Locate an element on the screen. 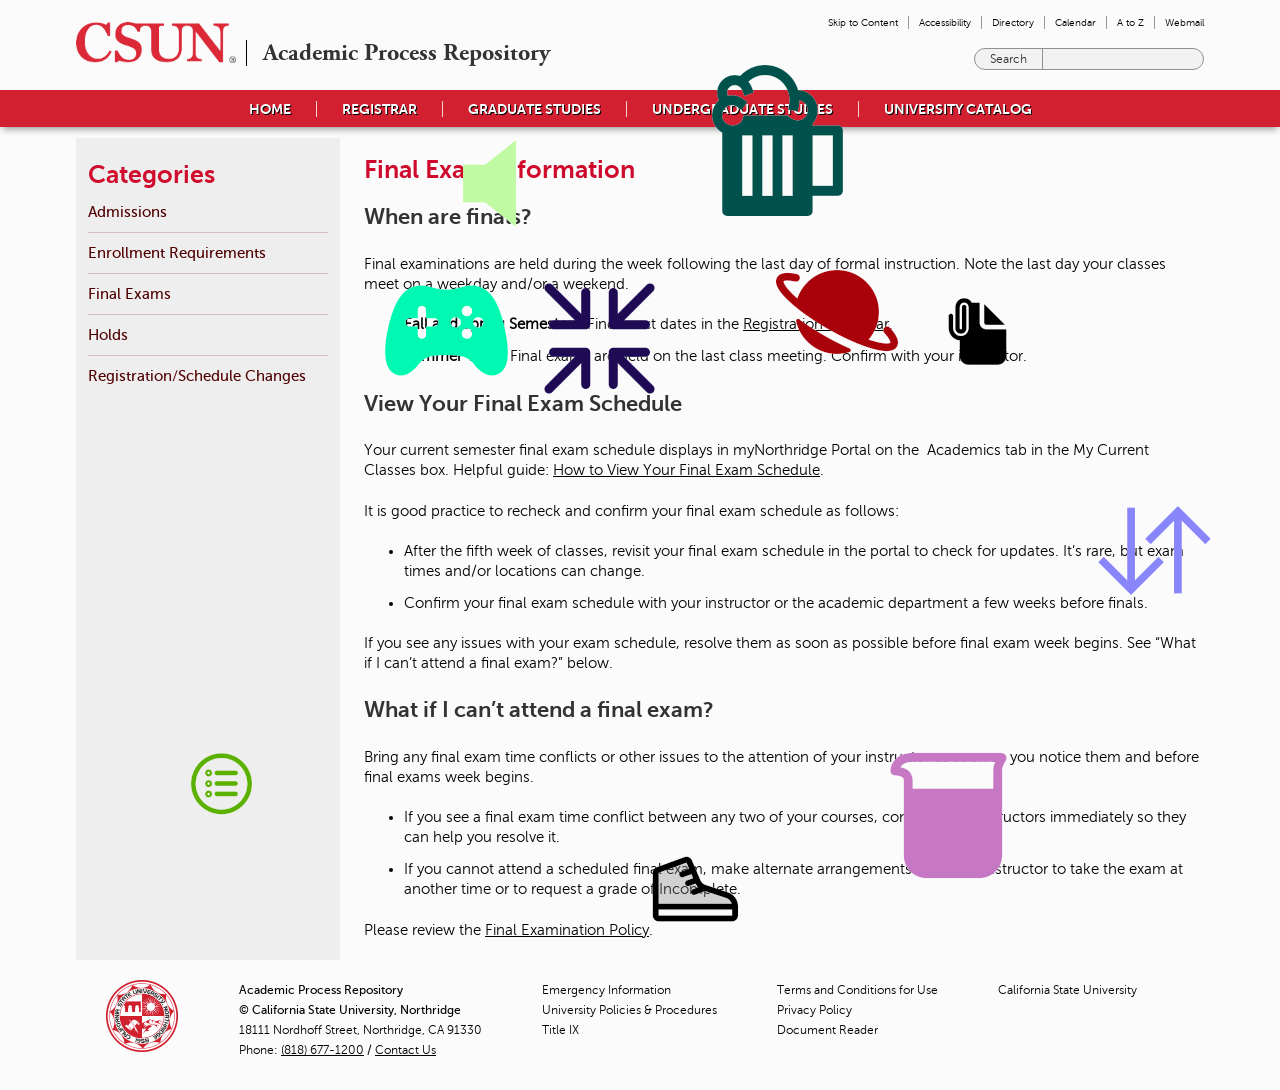 The width and height of the screenshot is (1280, 1090). access gaming features or settings is located at coordinates (446, 330).